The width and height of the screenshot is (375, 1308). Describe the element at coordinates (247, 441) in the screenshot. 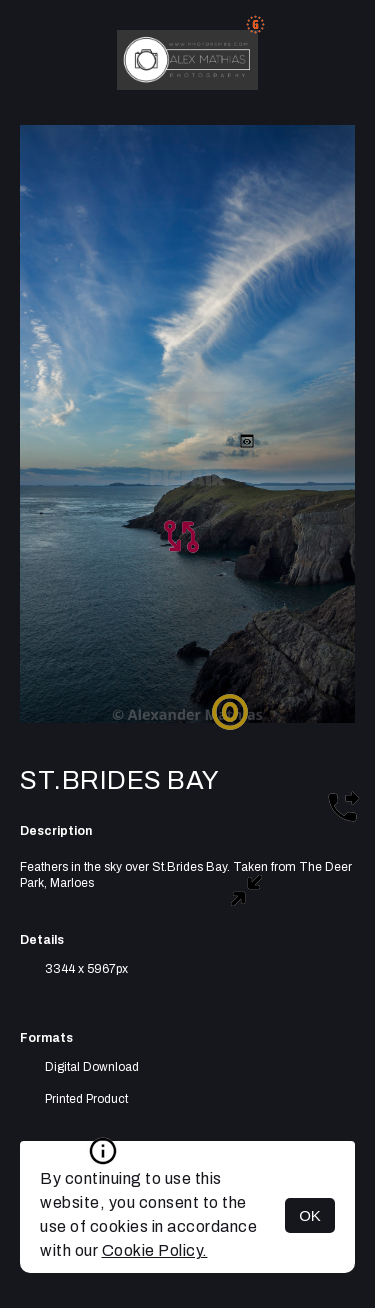

I see `preview file or document before opening` at that location.